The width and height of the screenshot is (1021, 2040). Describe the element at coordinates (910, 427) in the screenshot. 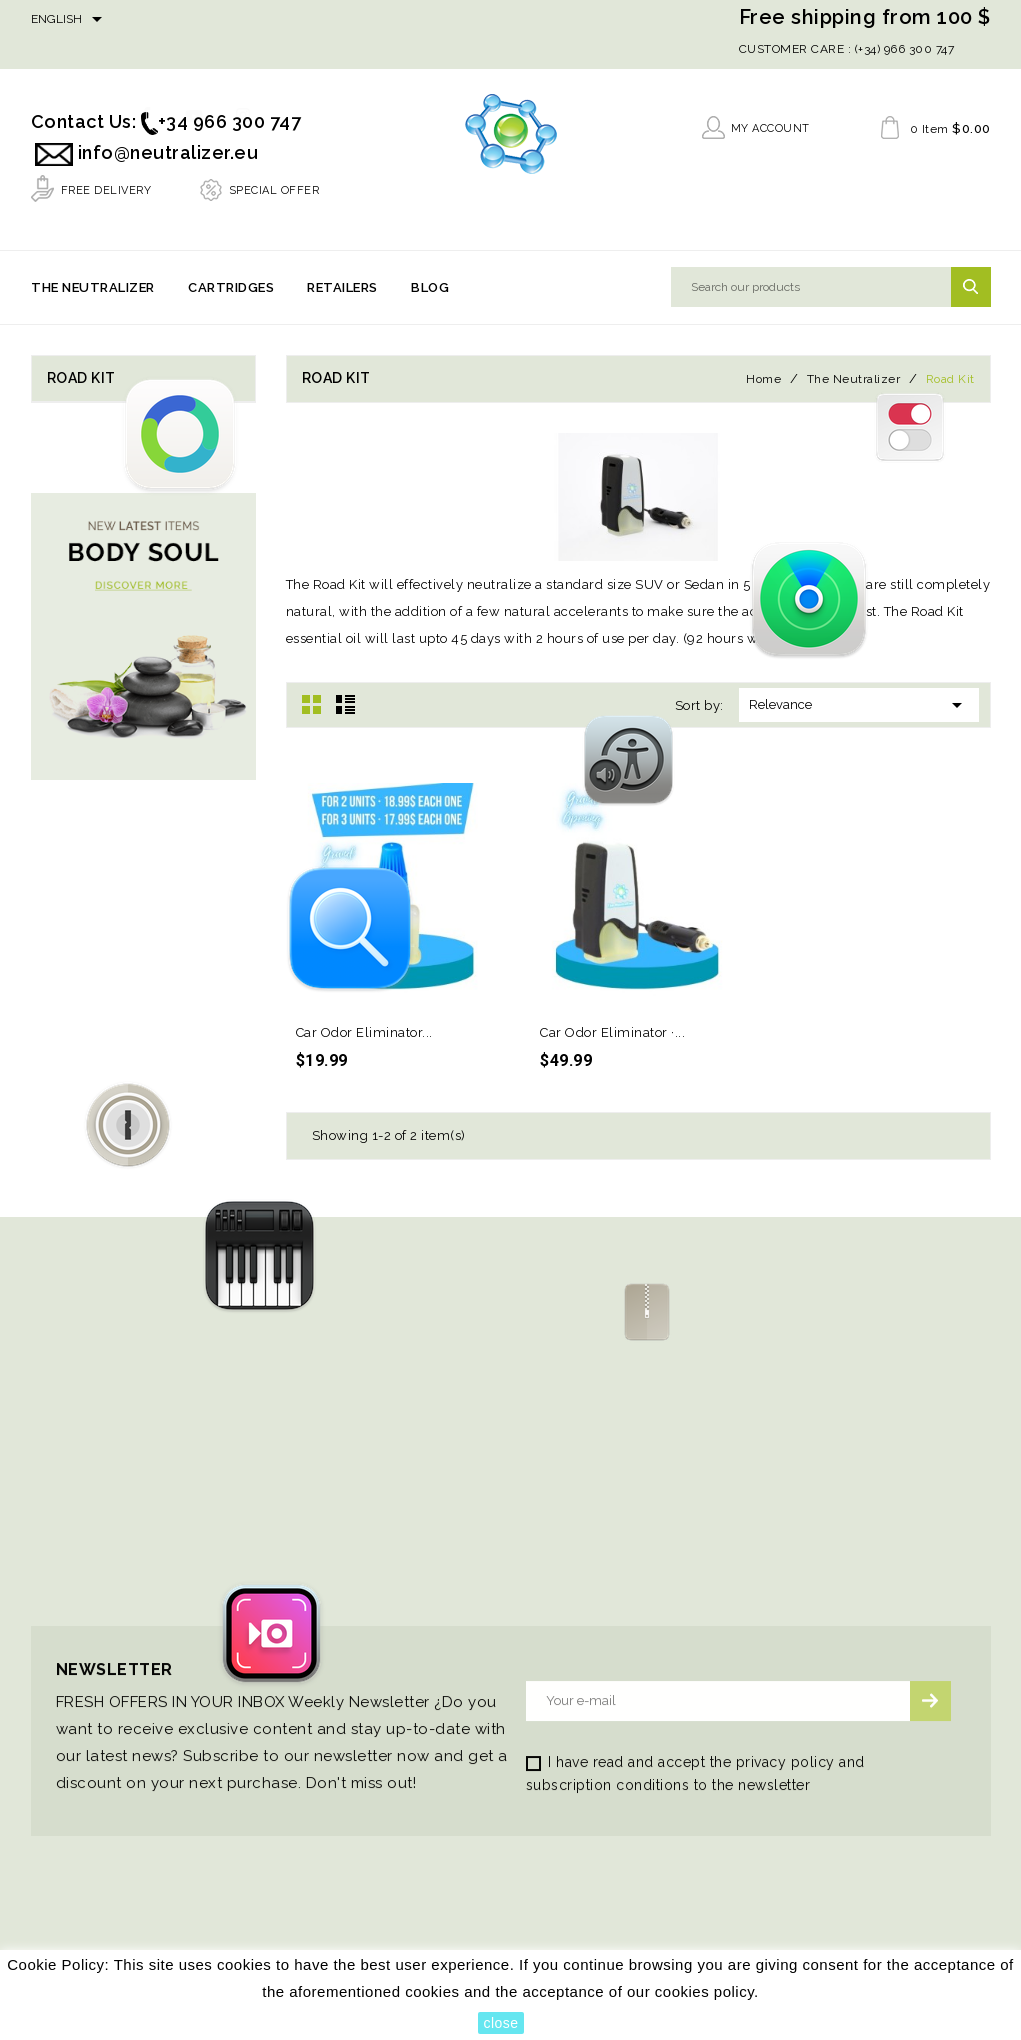

I see `open desktop preferences or settings` at that location.